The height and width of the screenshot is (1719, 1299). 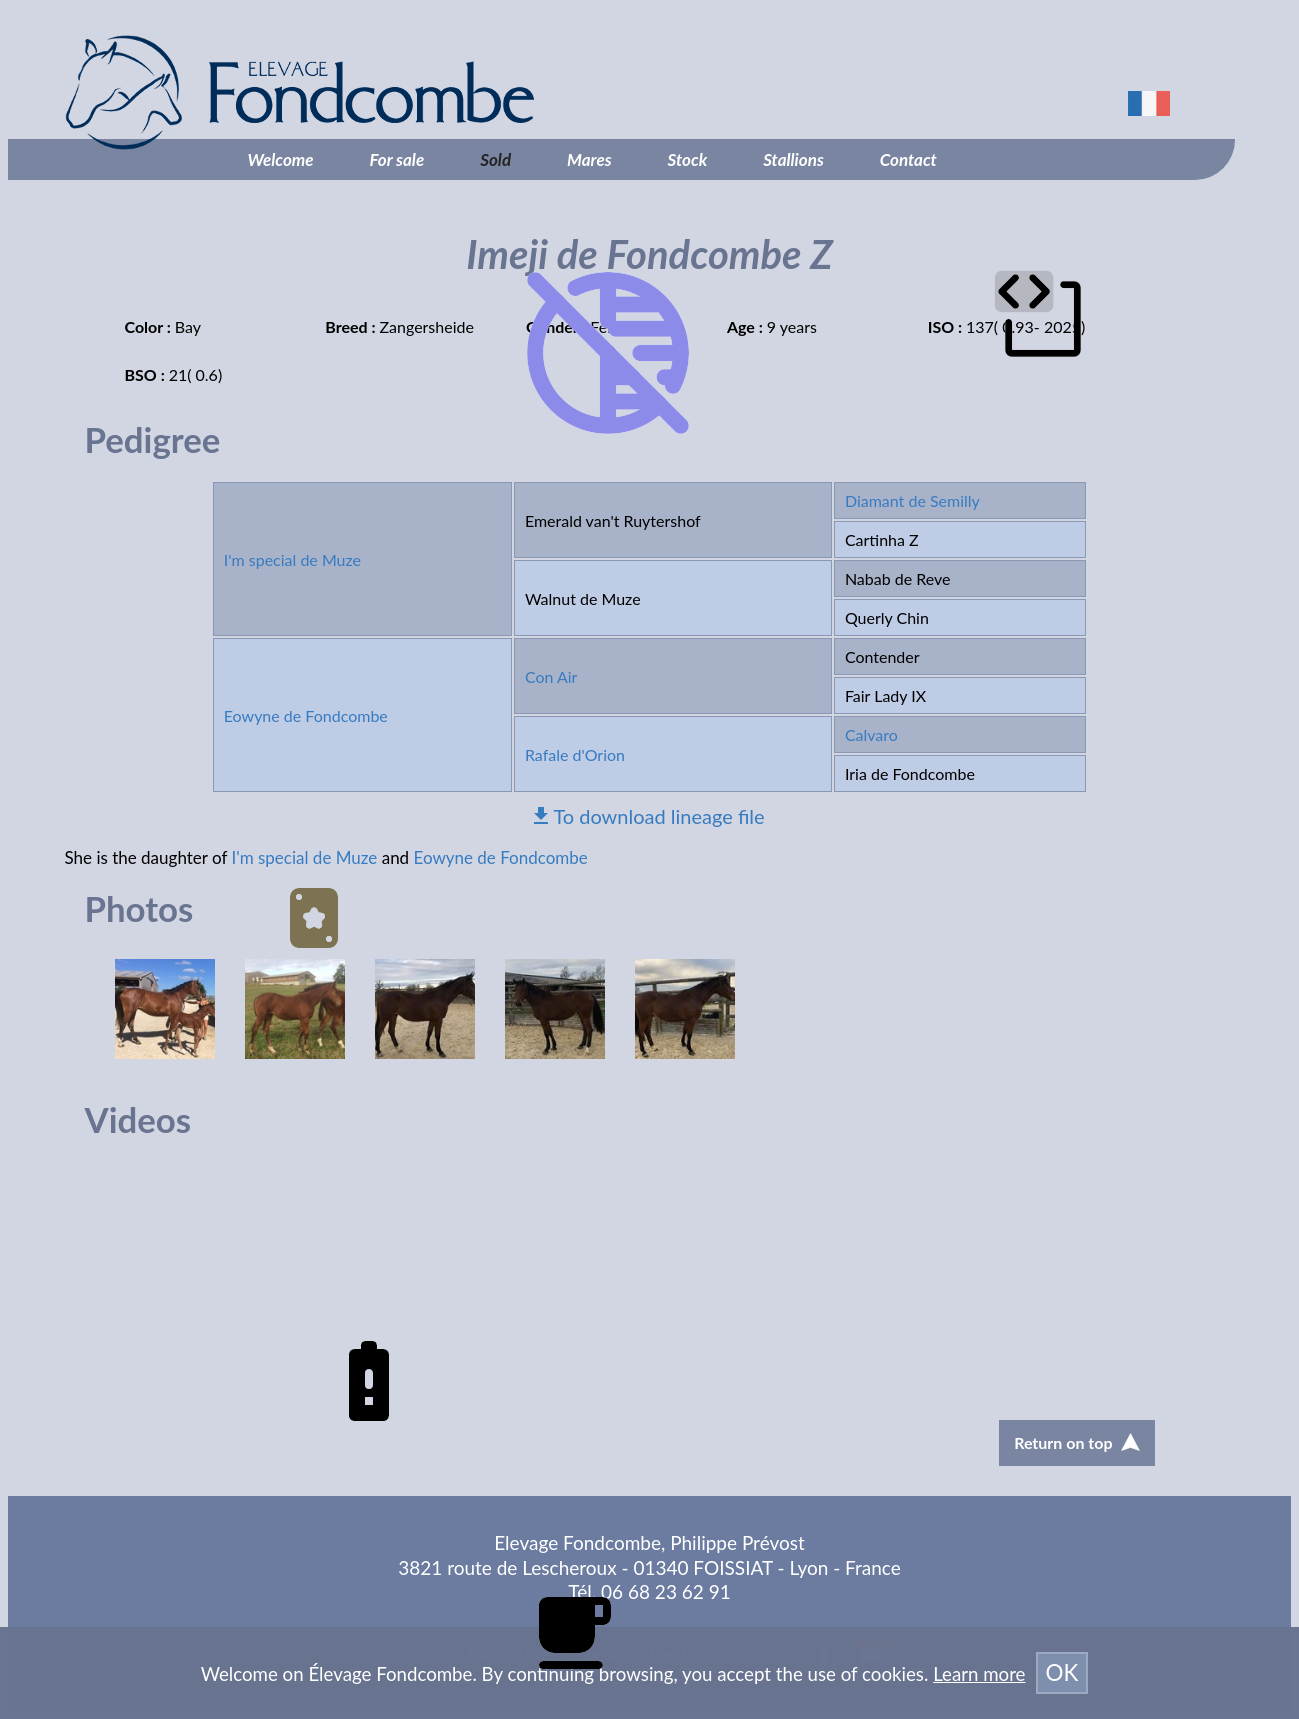 I want to click on view starred or favorite playing cards, so click(x=314, y=918).